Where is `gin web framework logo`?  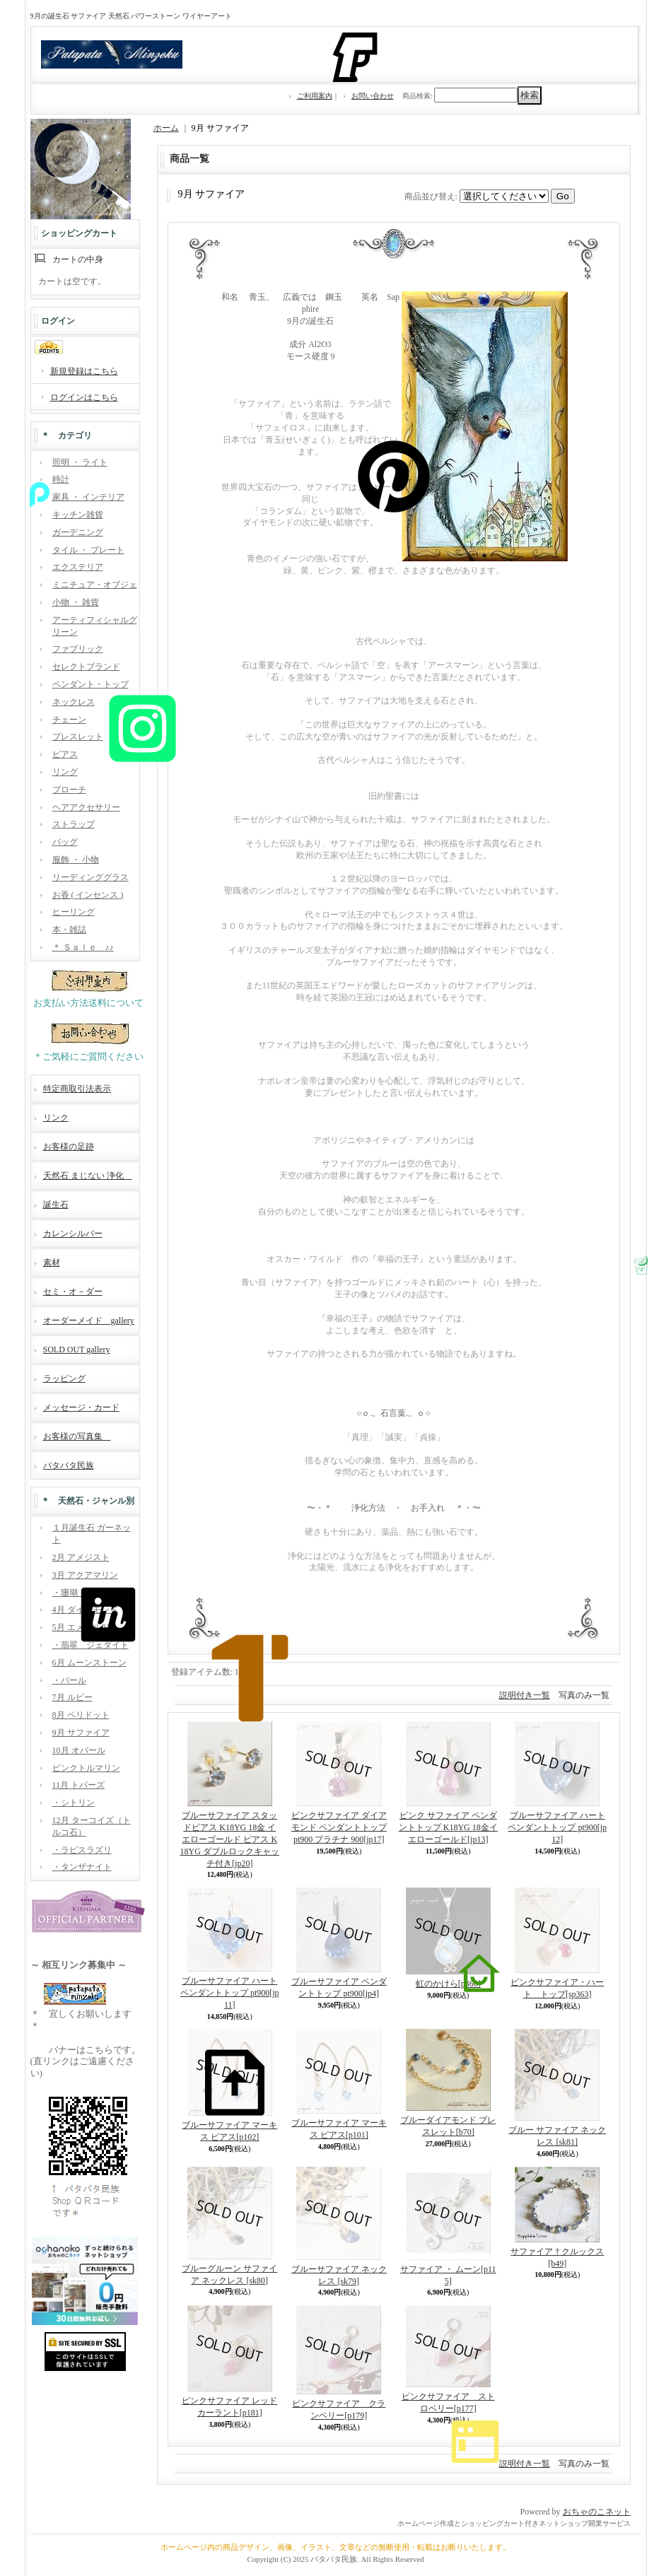
gin web framework logo is located at coordinates (641, 1265).